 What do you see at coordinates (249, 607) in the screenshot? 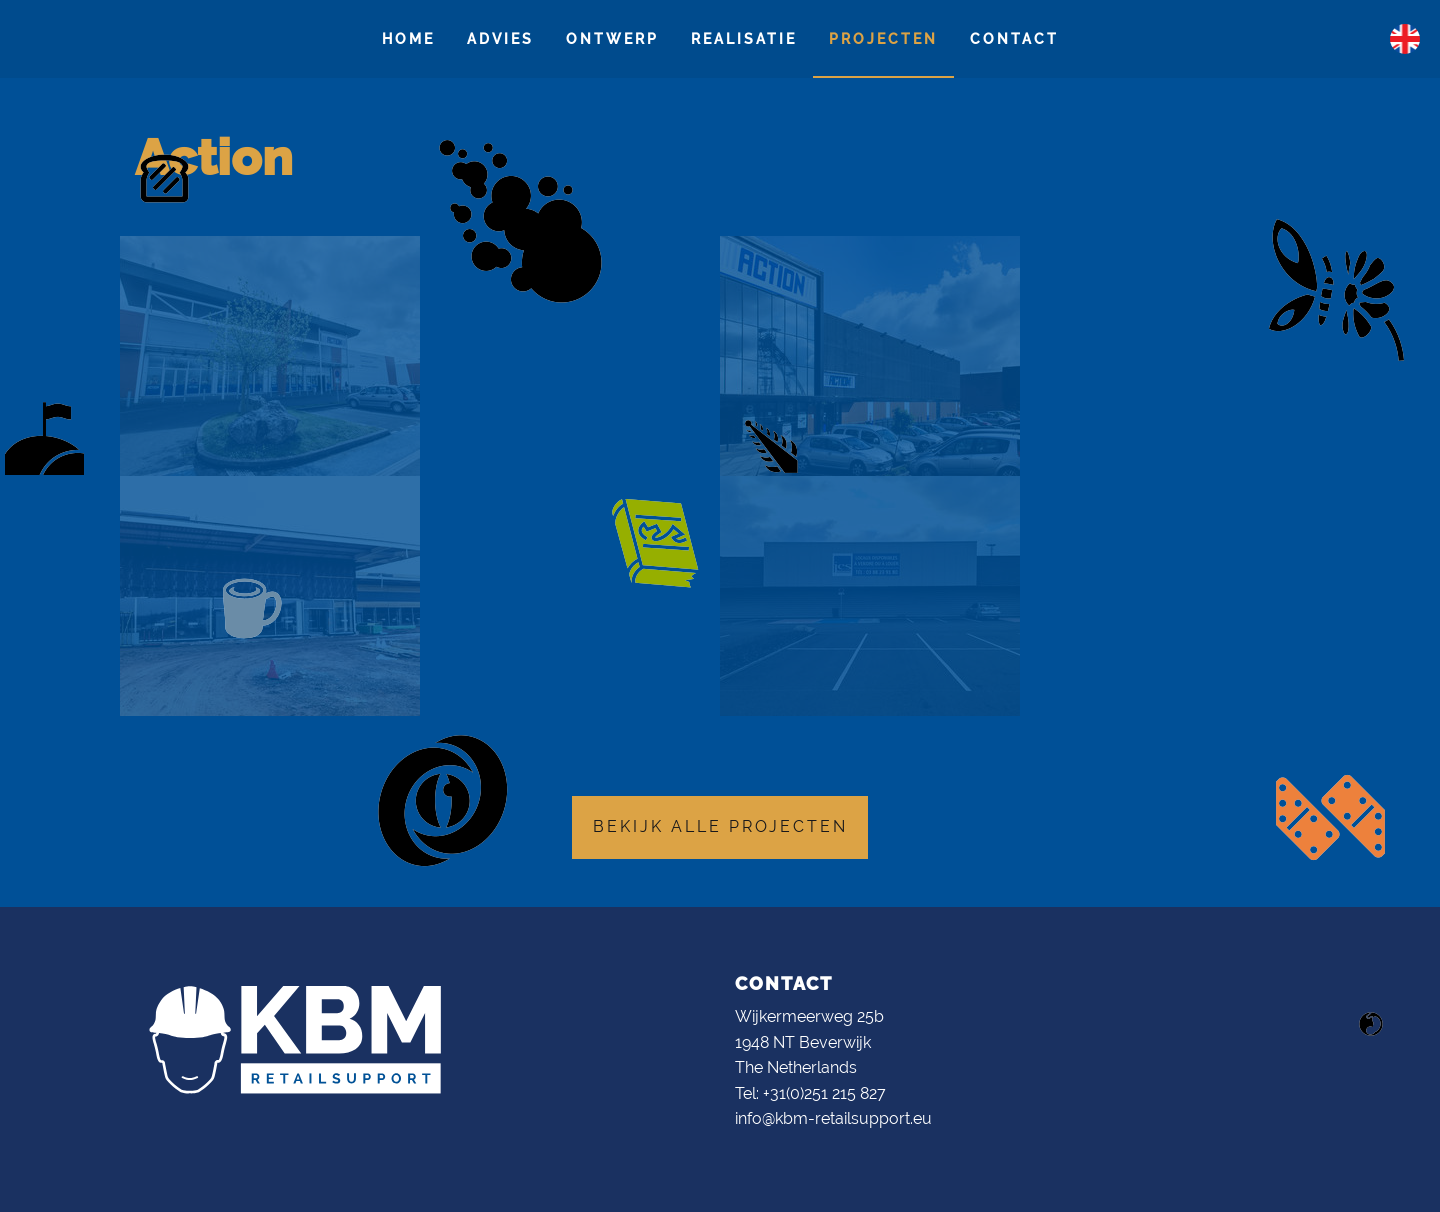
I see `access a café or coffee shop feature` at bounding box center [249, 607].